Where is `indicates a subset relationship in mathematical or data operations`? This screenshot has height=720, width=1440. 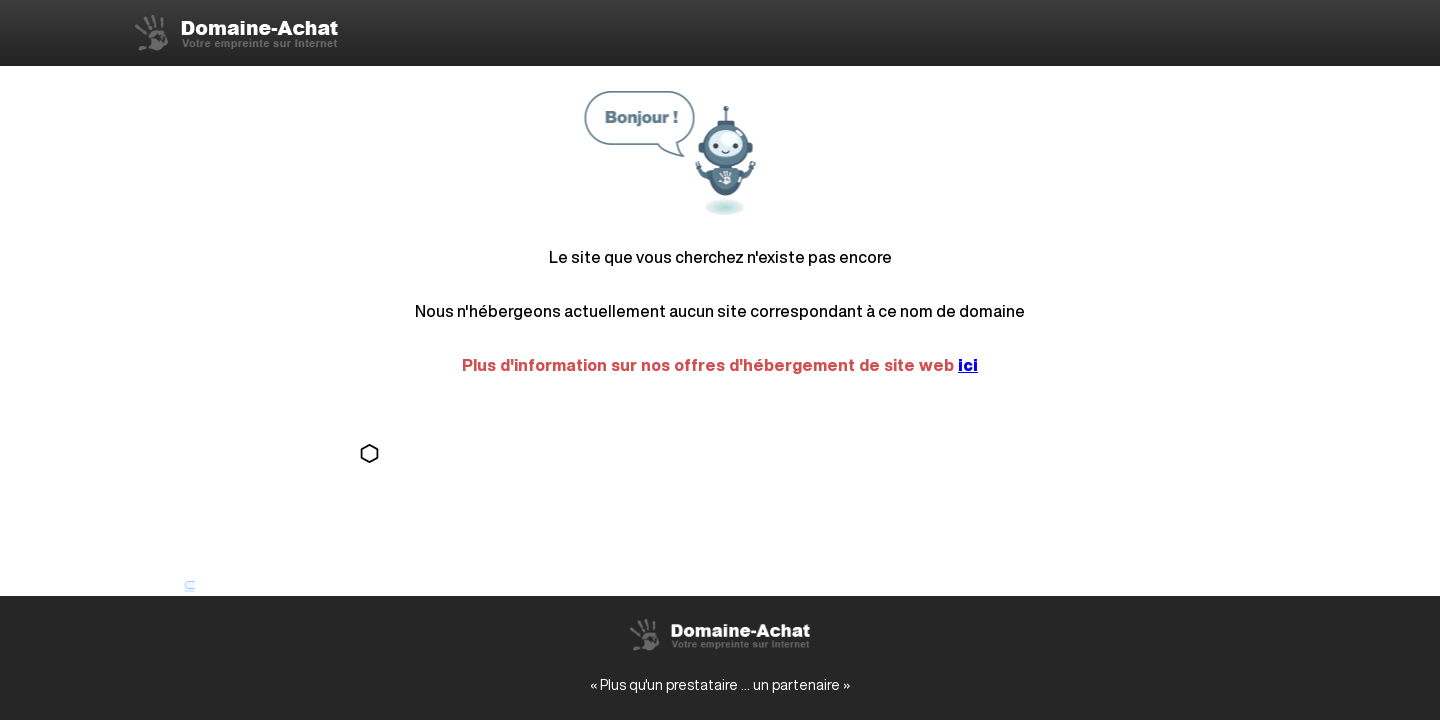 indicates a subset relationship in mathematical or data operations is located at coordinates (190, 586).